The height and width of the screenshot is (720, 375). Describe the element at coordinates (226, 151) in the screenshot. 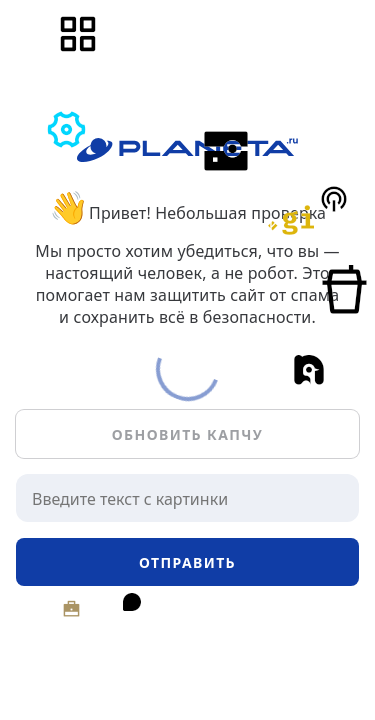

I see `connect to a projector or external display` at that location.